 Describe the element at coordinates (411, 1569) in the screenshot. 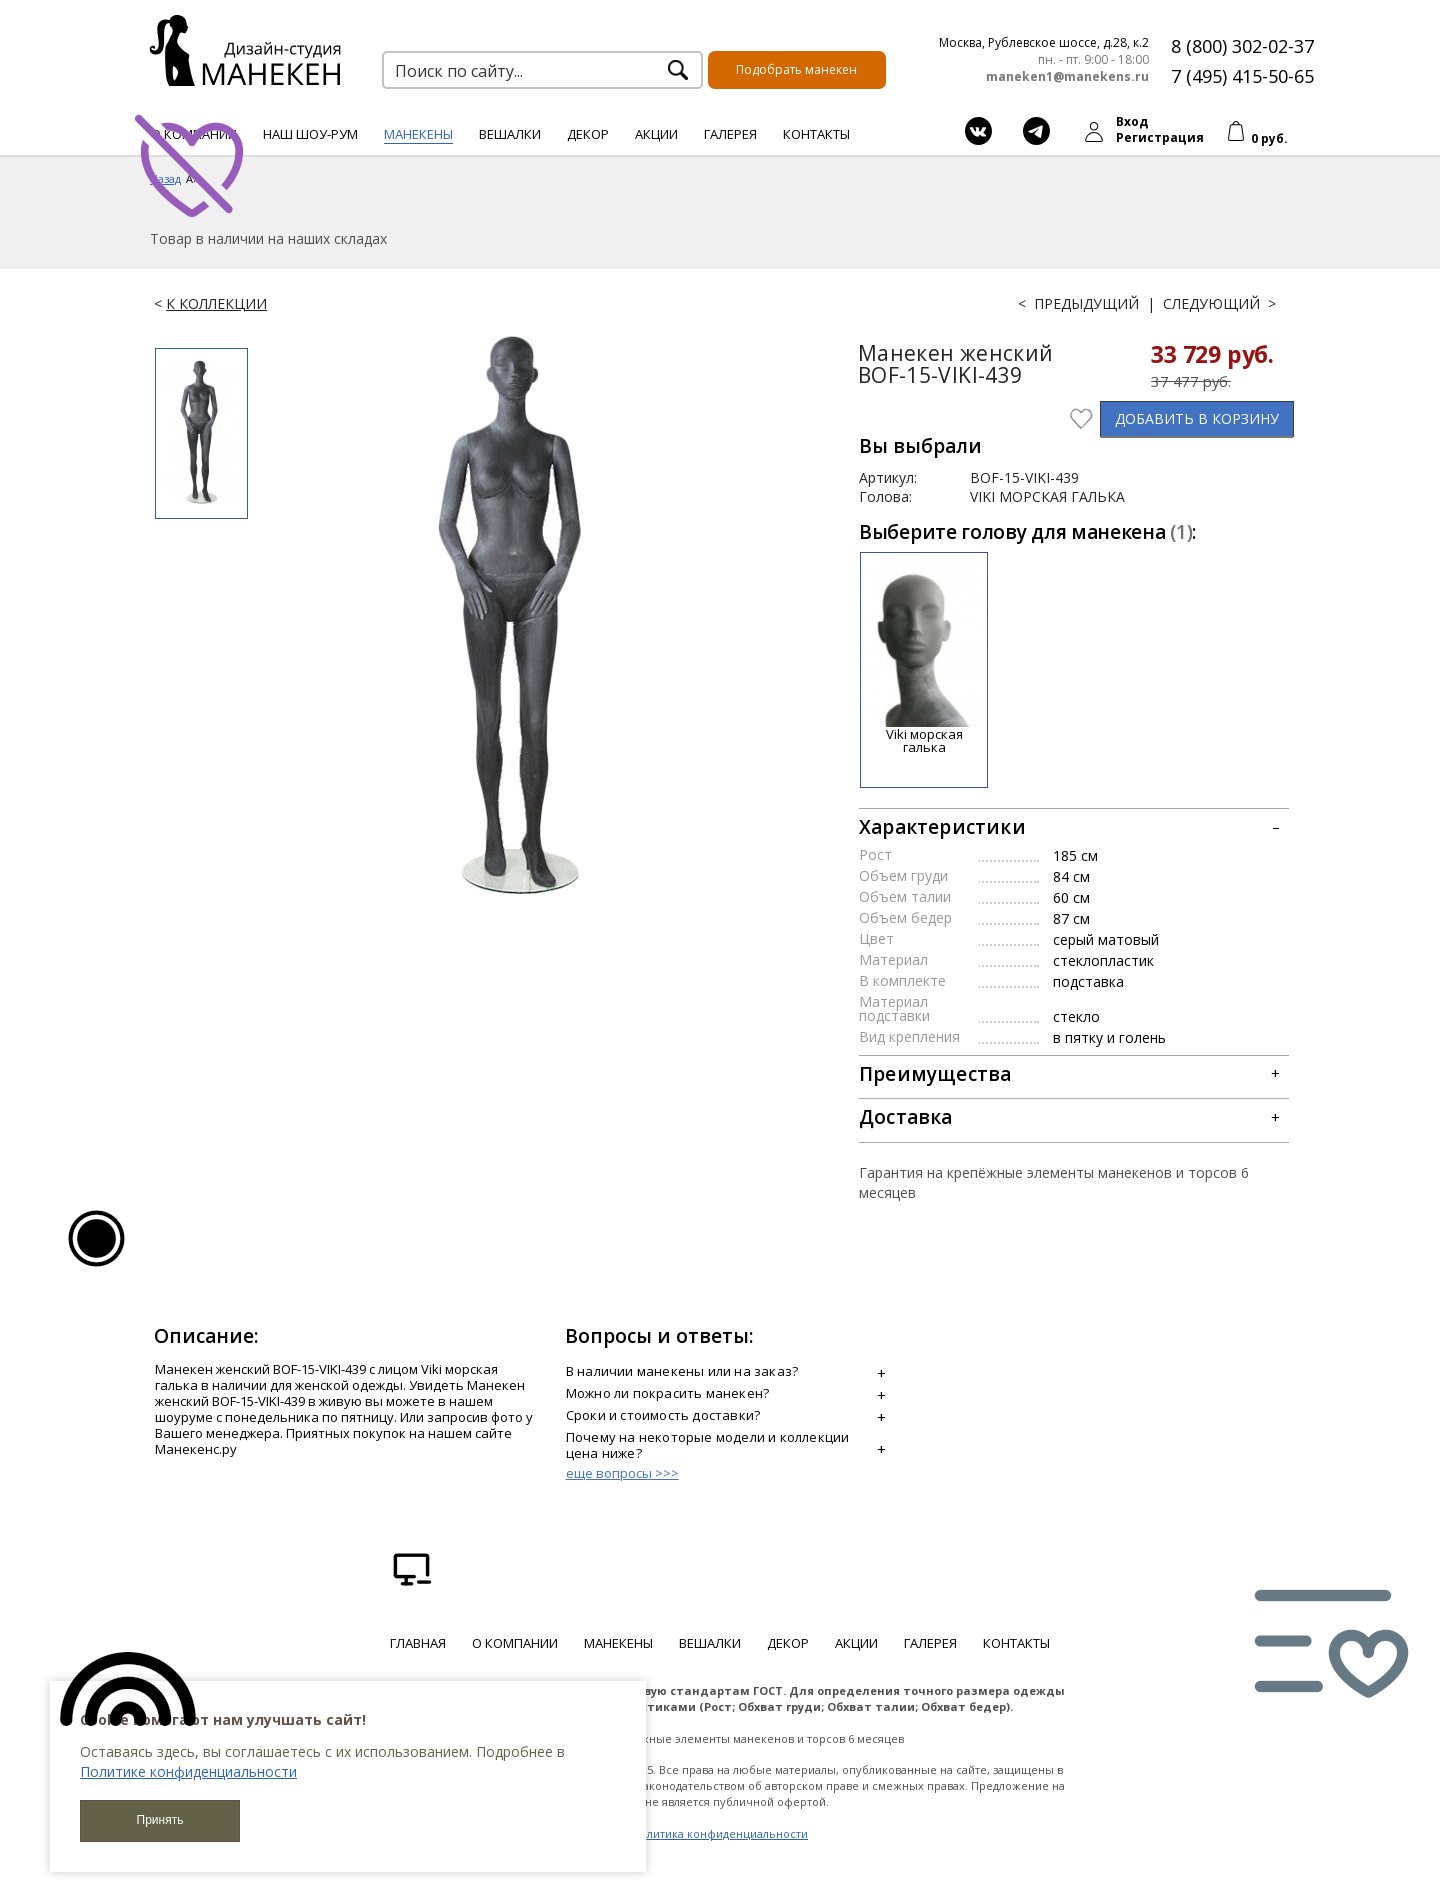

I see `remove a desktop device from your account` at that location.